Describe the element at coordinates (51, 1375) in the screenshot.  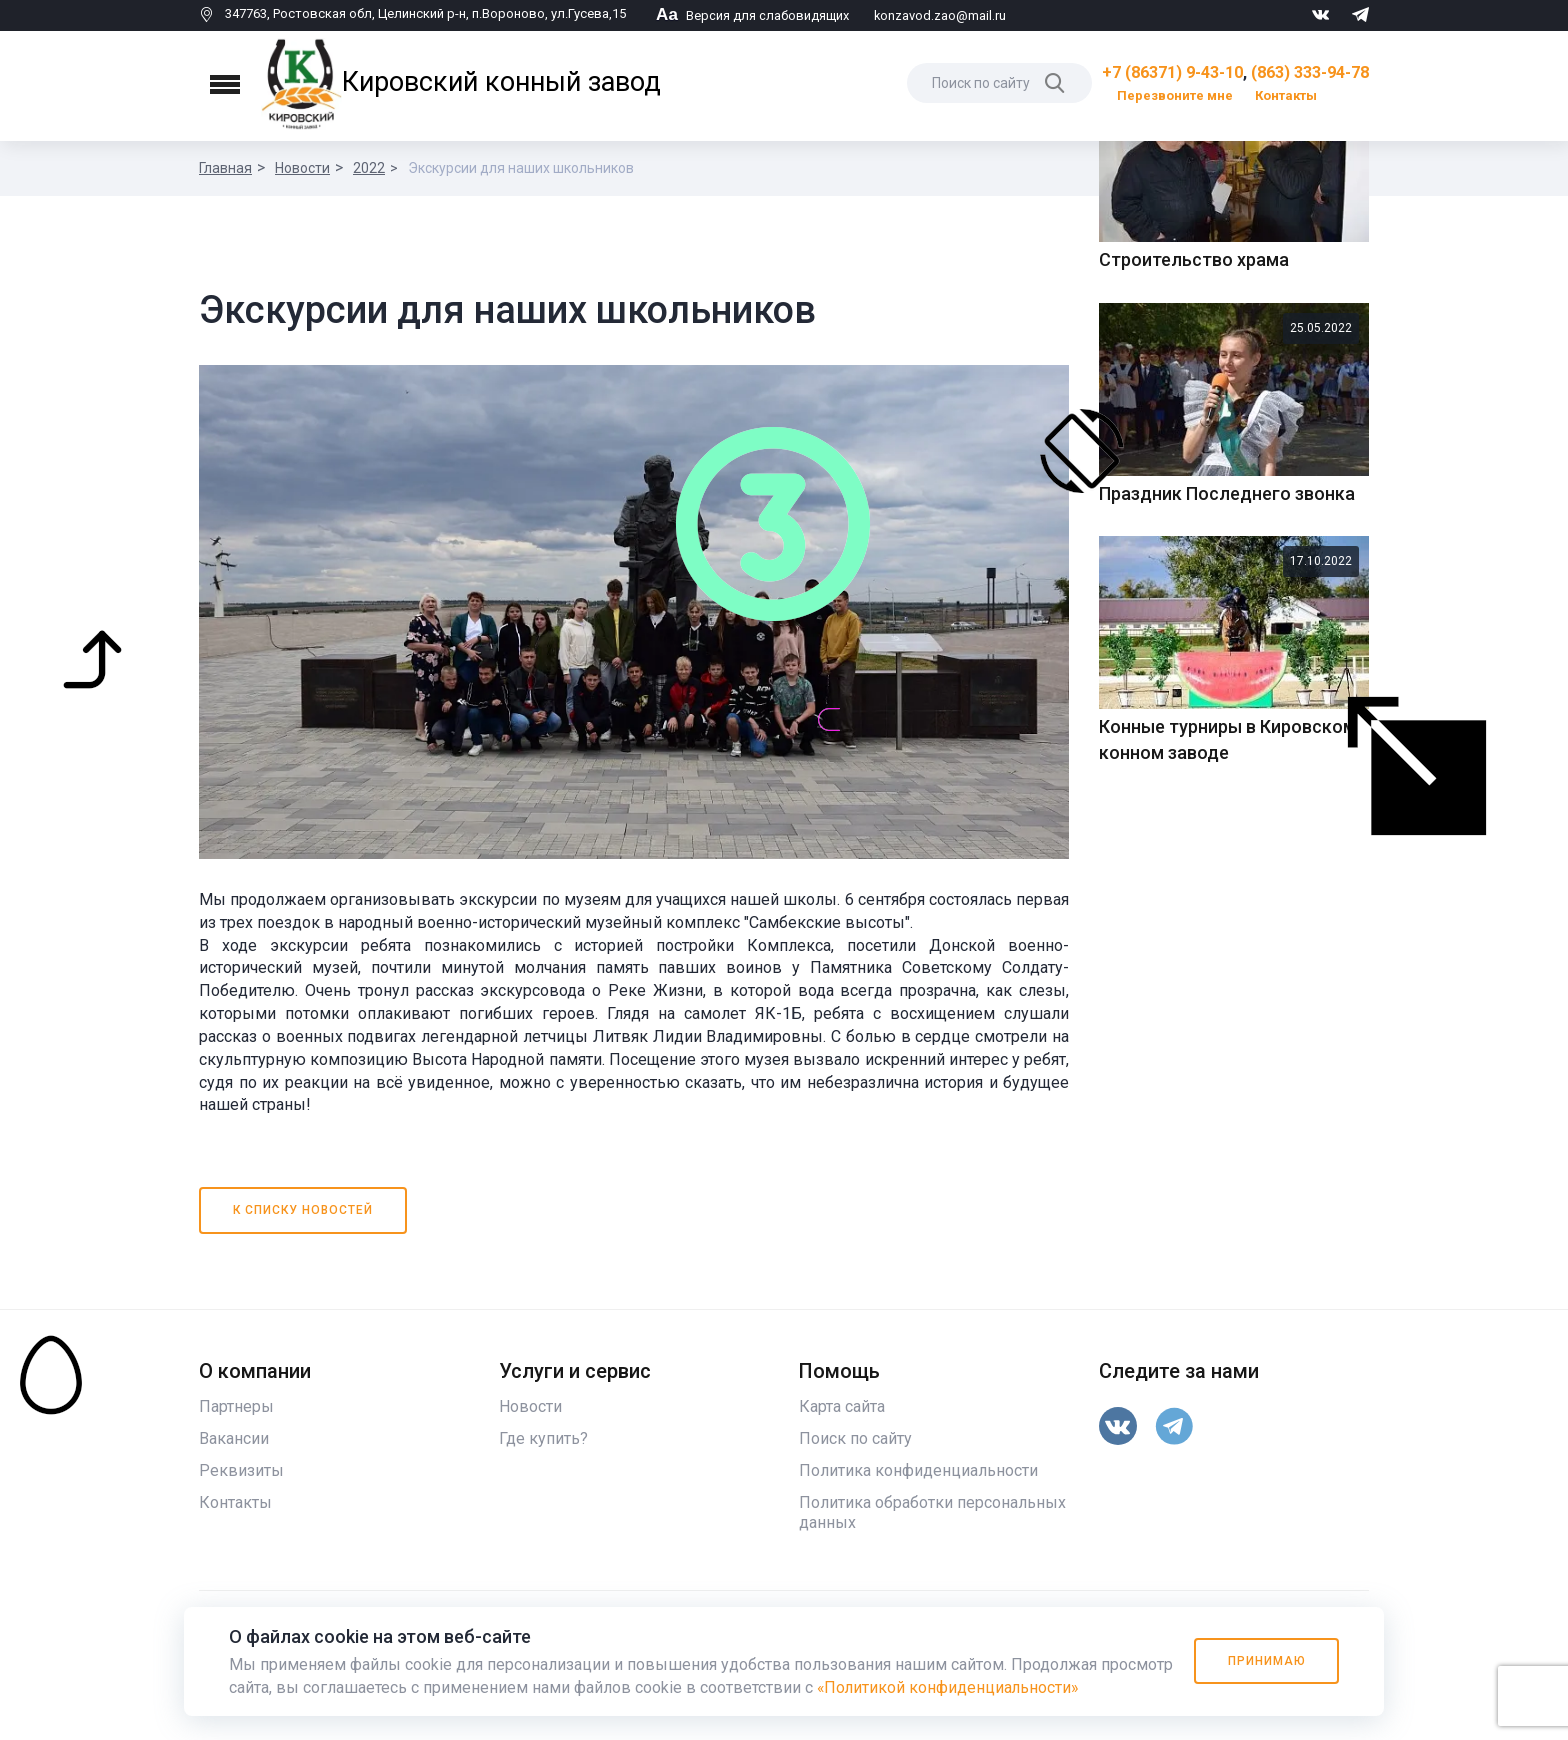
I see `indicates egg or egg-related content` at that location.